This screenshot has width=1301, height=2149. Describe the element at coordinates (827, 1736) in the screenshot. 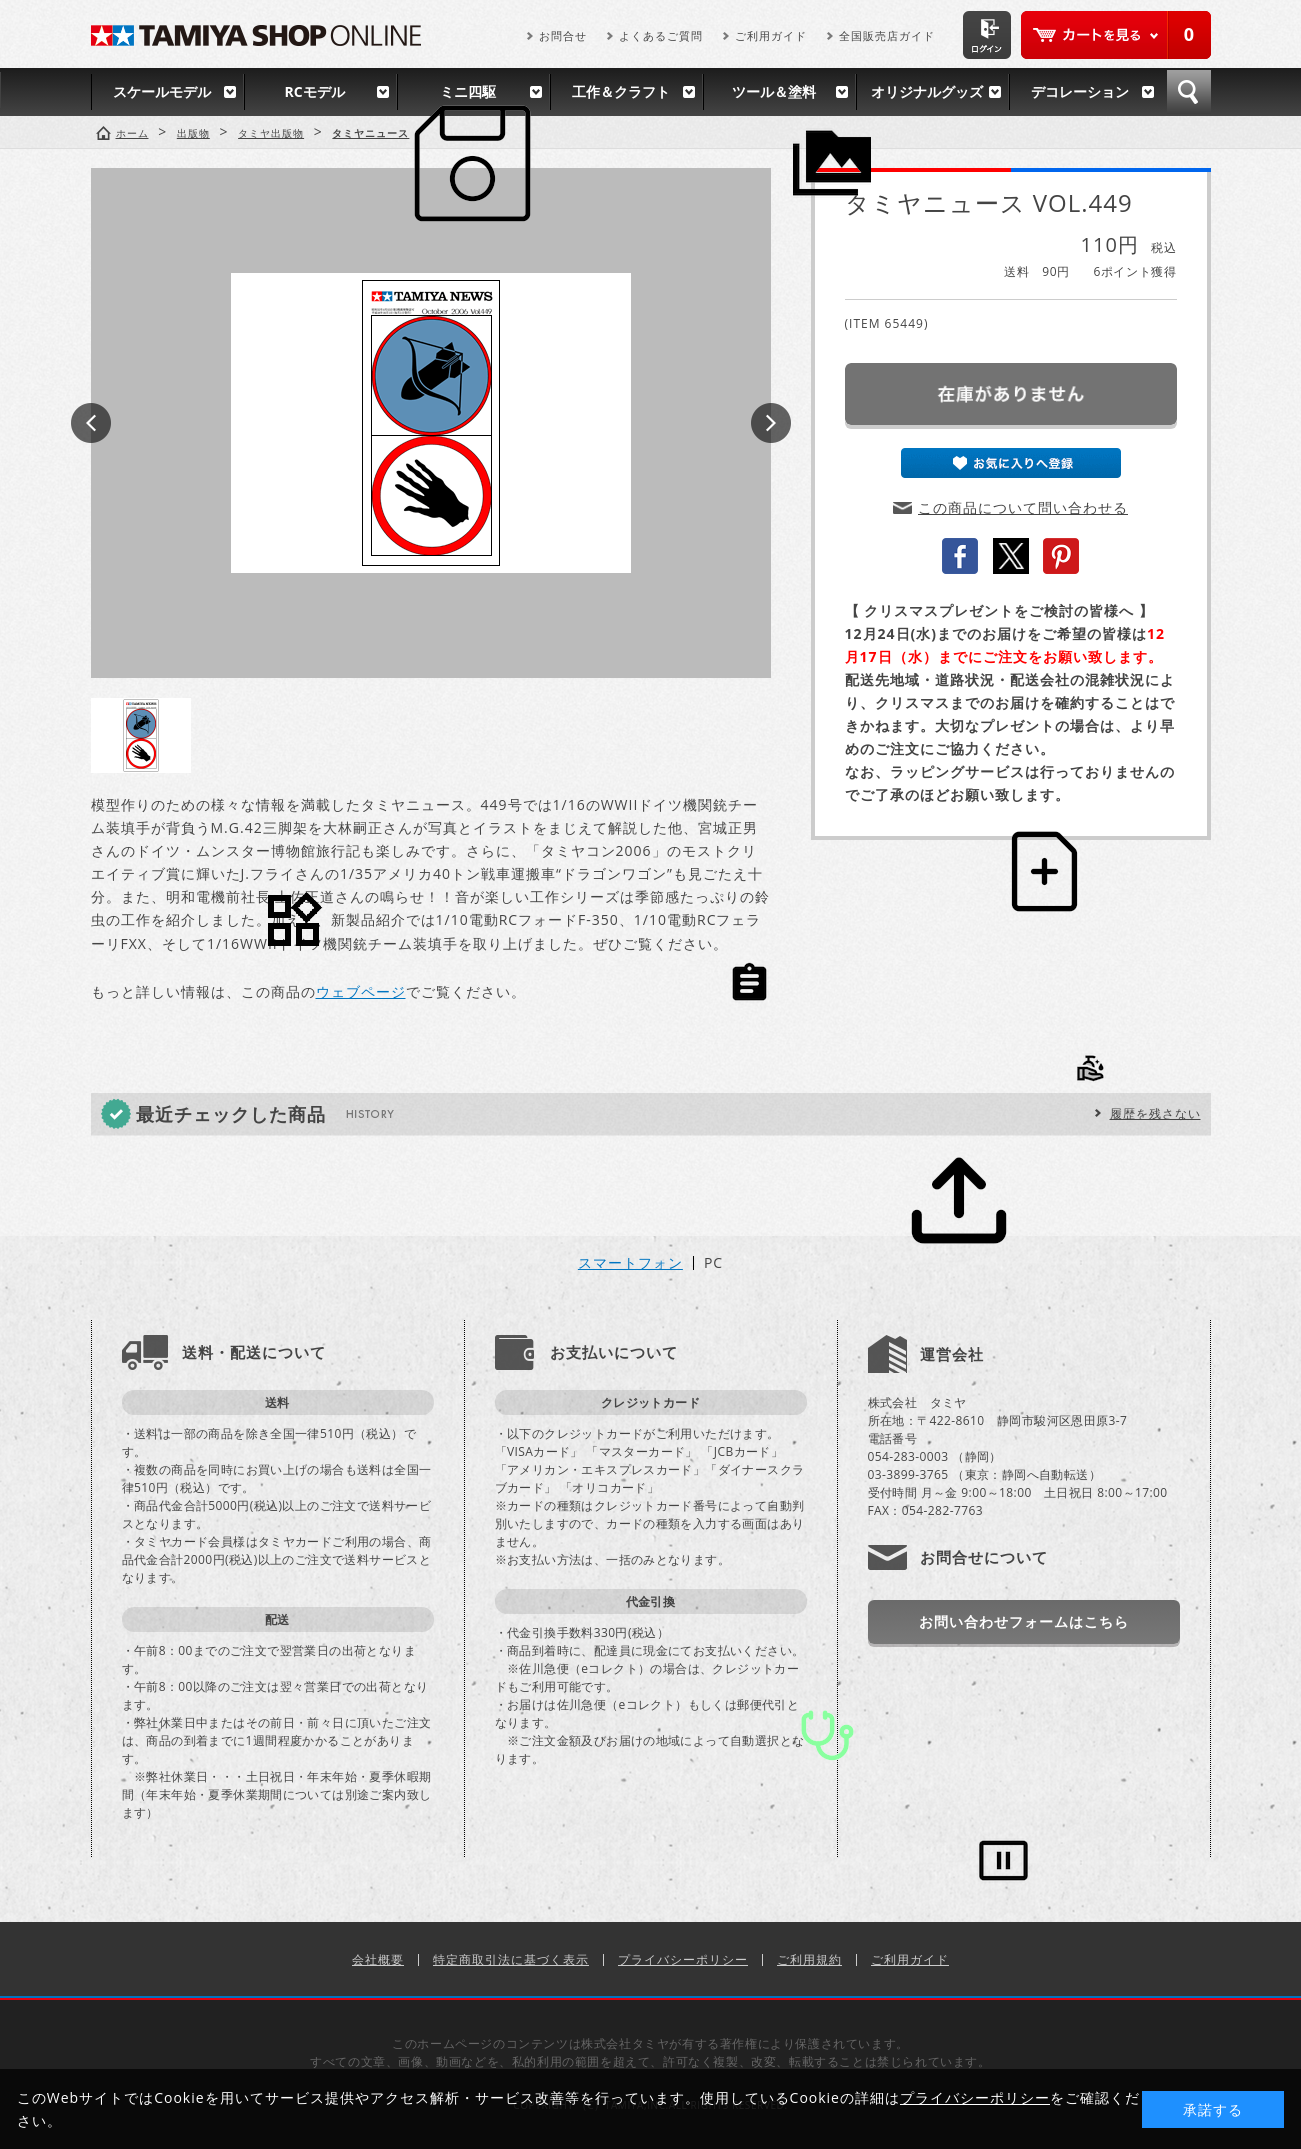

I see `access health or medical features` at that location.